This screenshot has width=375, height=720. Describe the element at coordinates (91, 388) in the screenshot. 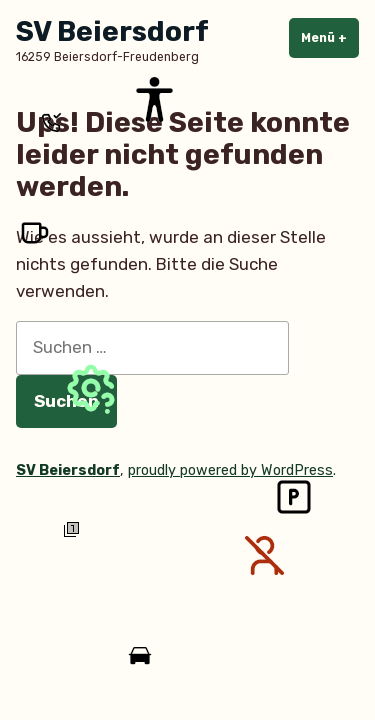

I see `access settings help or FAQ` at that location.